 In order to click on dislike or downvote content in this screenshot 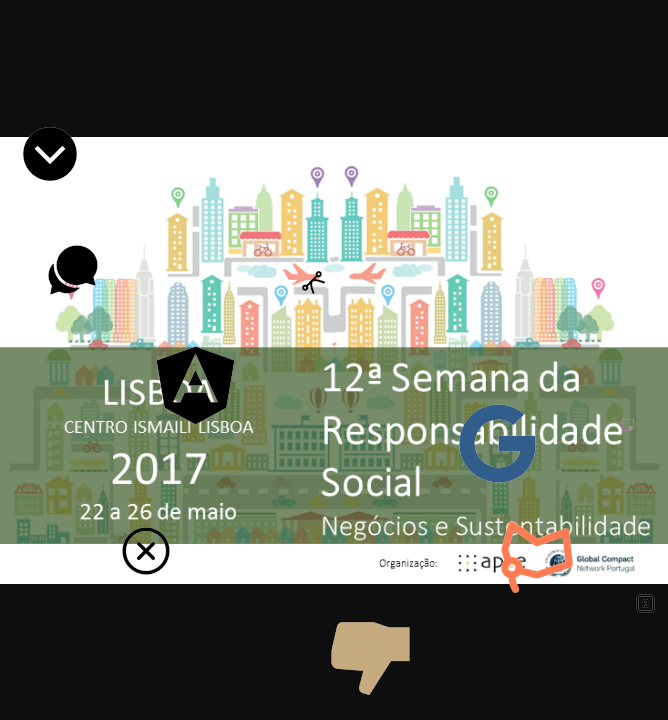, I will do `click(370, 658)`.